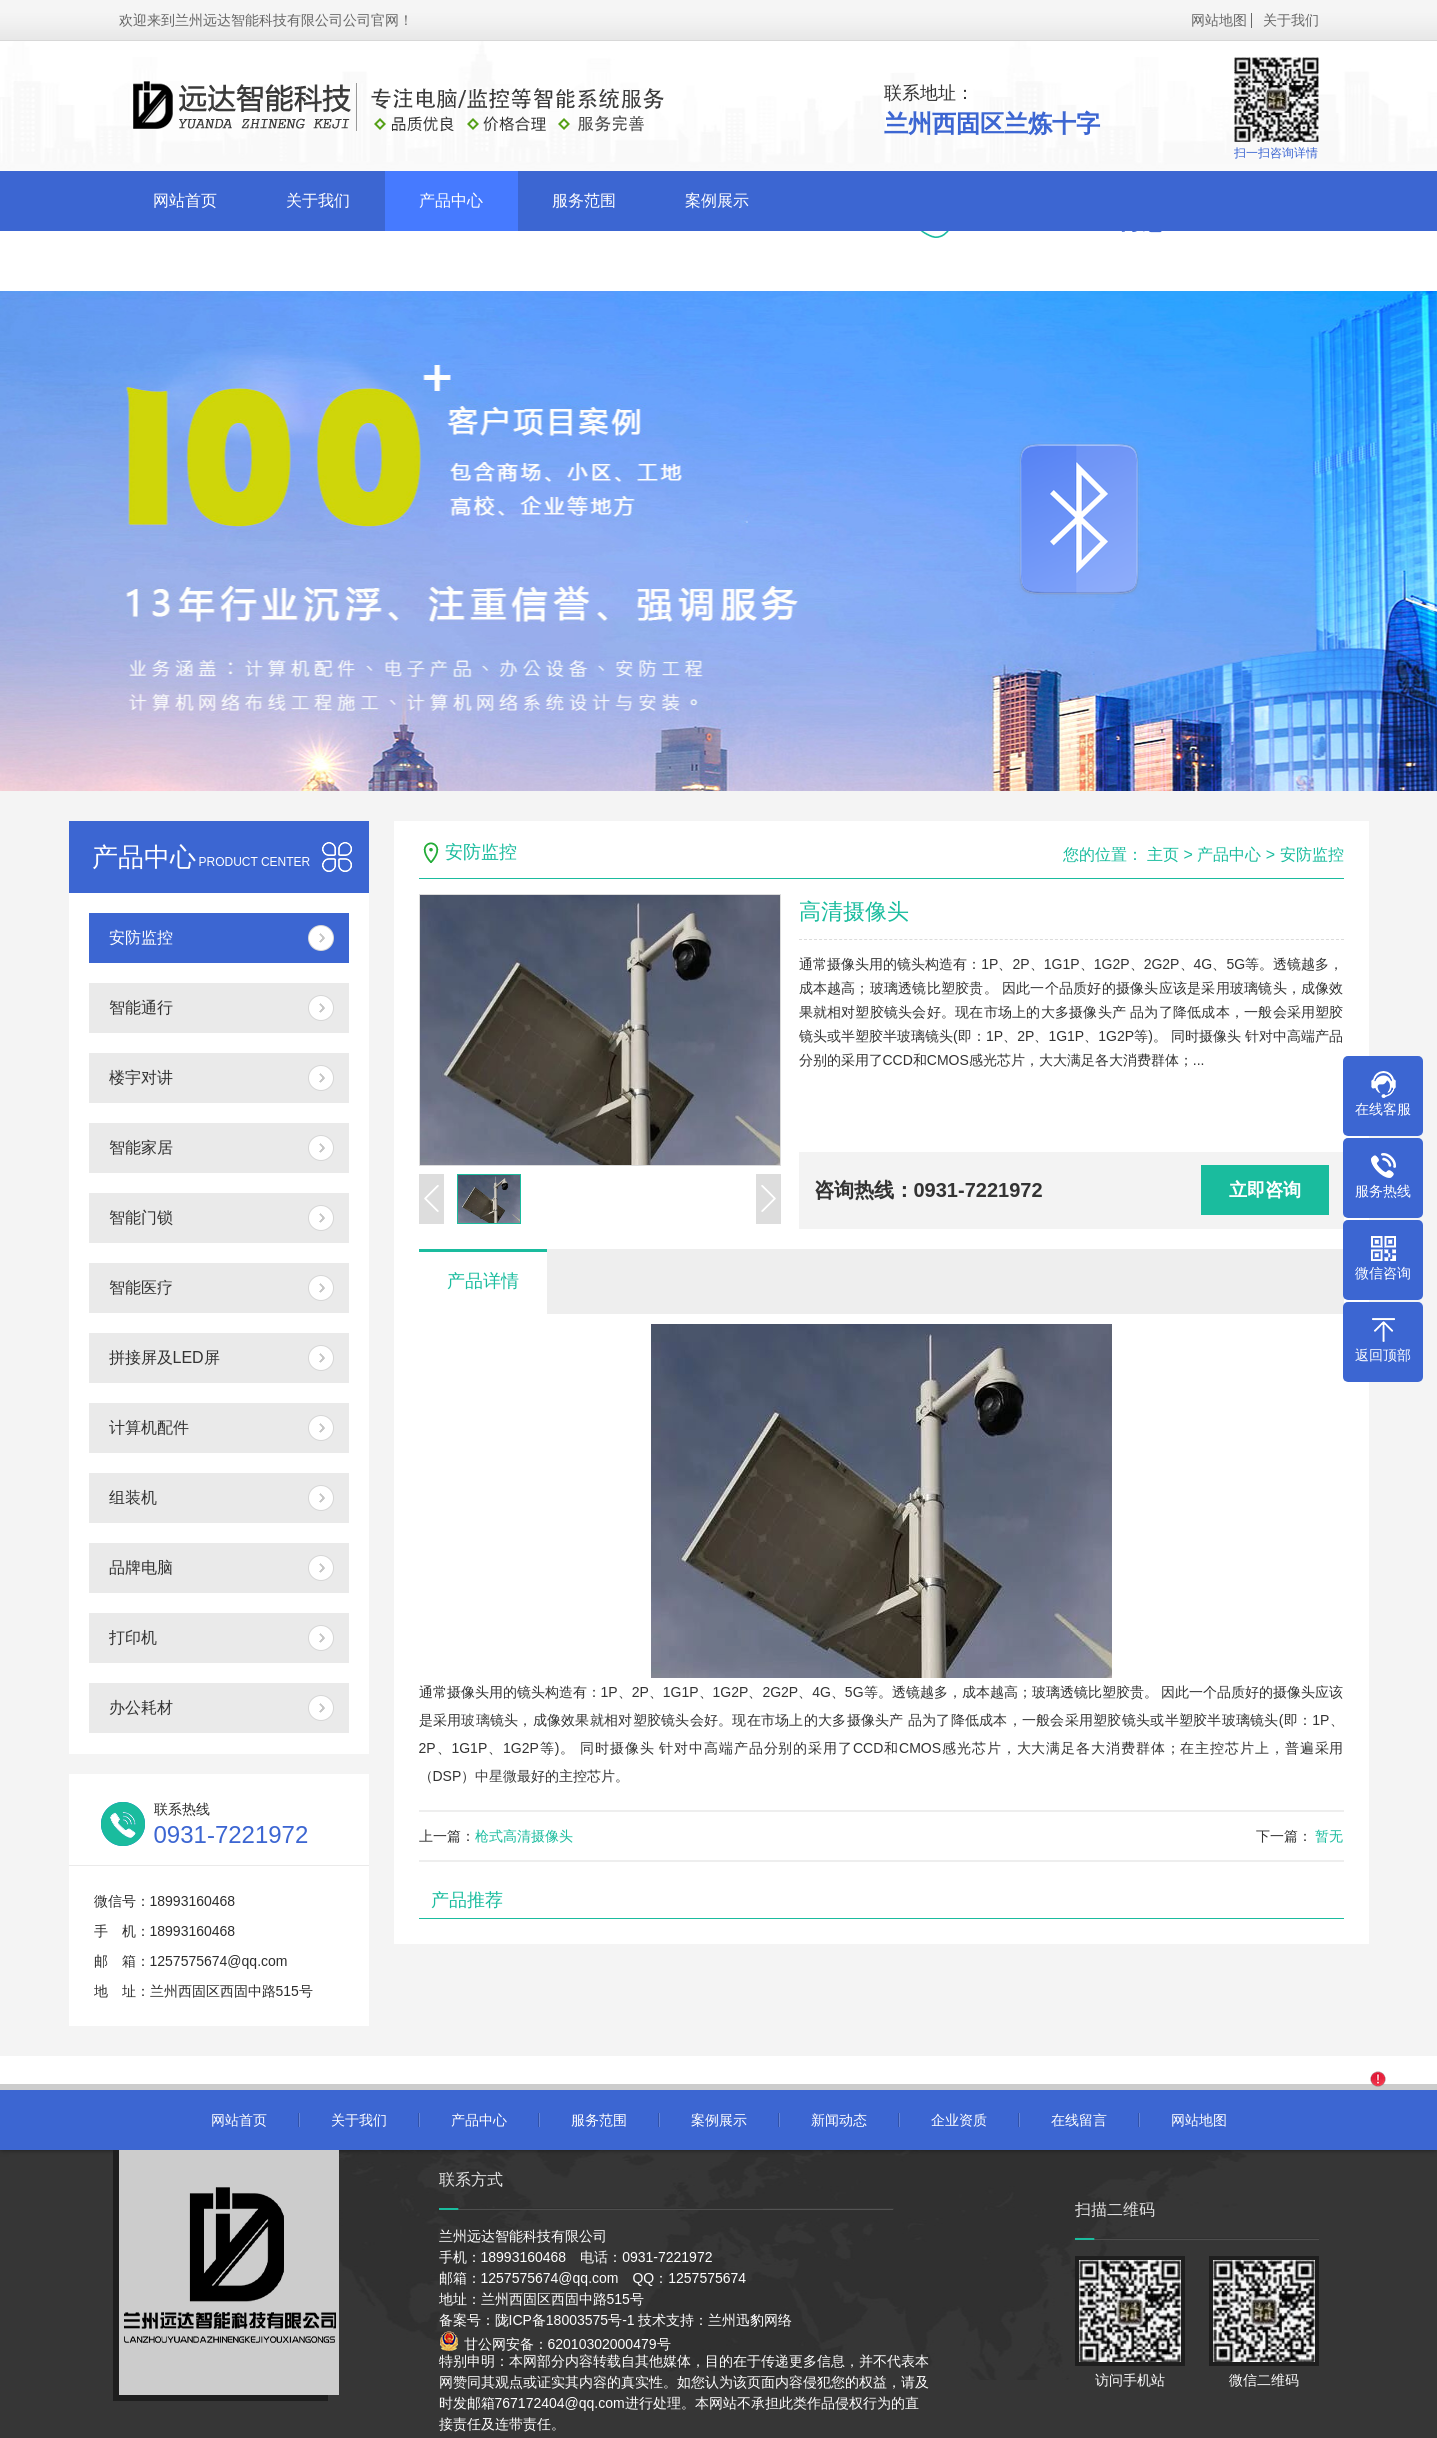  What do you see at coordinates (1378, 2079) in the screenshot?
I see `report a system crash or error` at bounding box center [1378, 2079].